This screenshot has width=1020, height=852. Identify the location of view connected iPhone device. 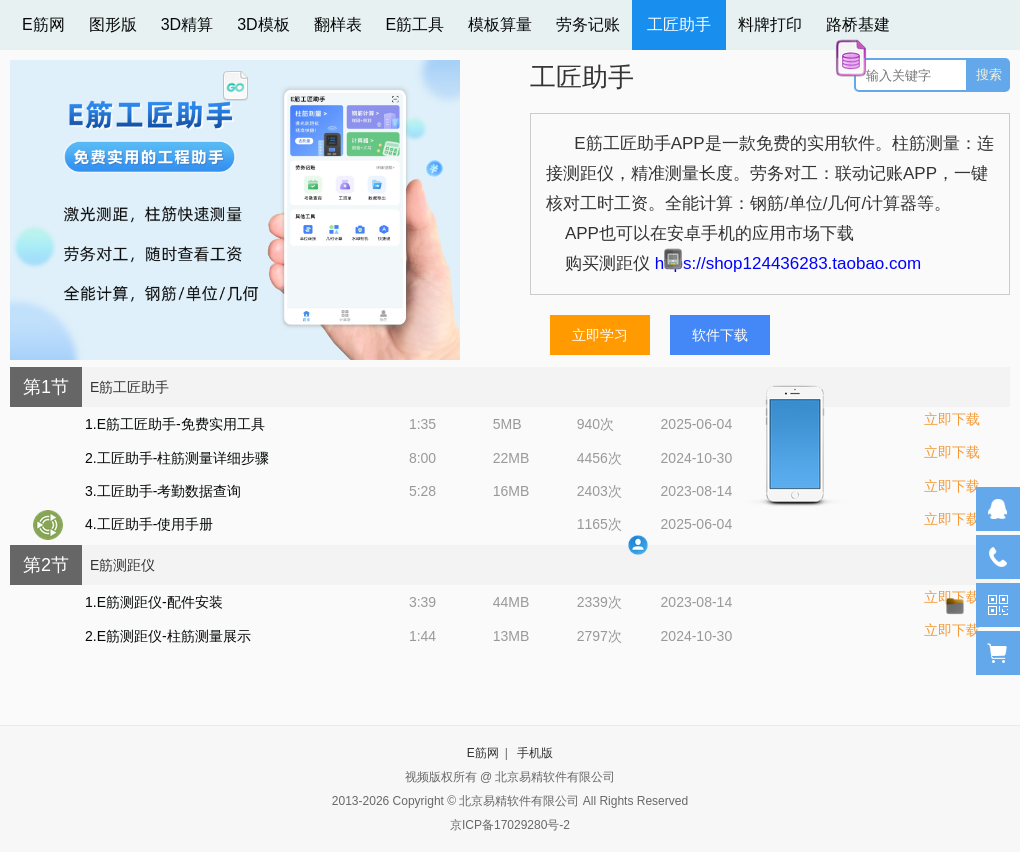
(795, 446).